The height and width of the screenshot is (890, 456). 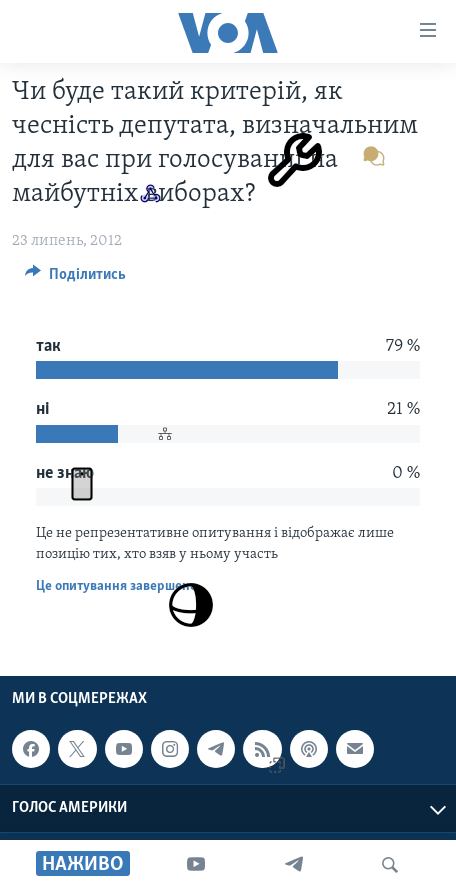 What do you see at coordinates (165, 434) in the screenshot?
I see `view network connections` at bounding box center [165, 434].